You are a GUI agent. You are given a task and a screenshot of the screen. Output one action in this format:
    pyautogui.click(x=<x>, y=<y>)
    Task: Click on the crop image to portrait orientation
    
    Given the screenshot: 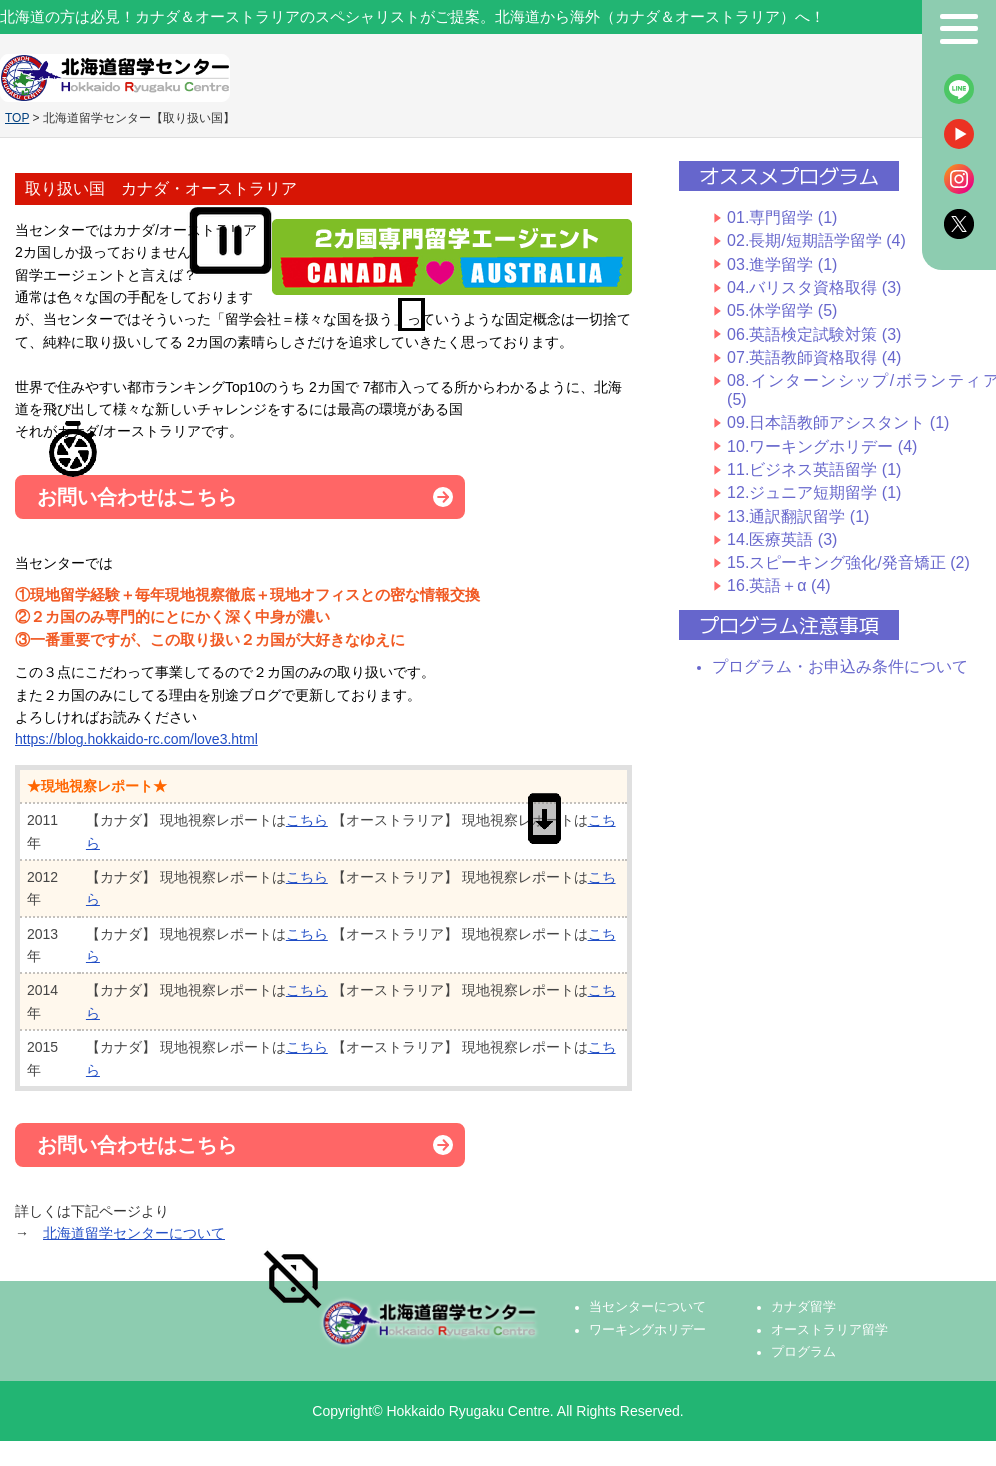 What is the action you would take?
    pyautogui.click(x=411, y=314)
    